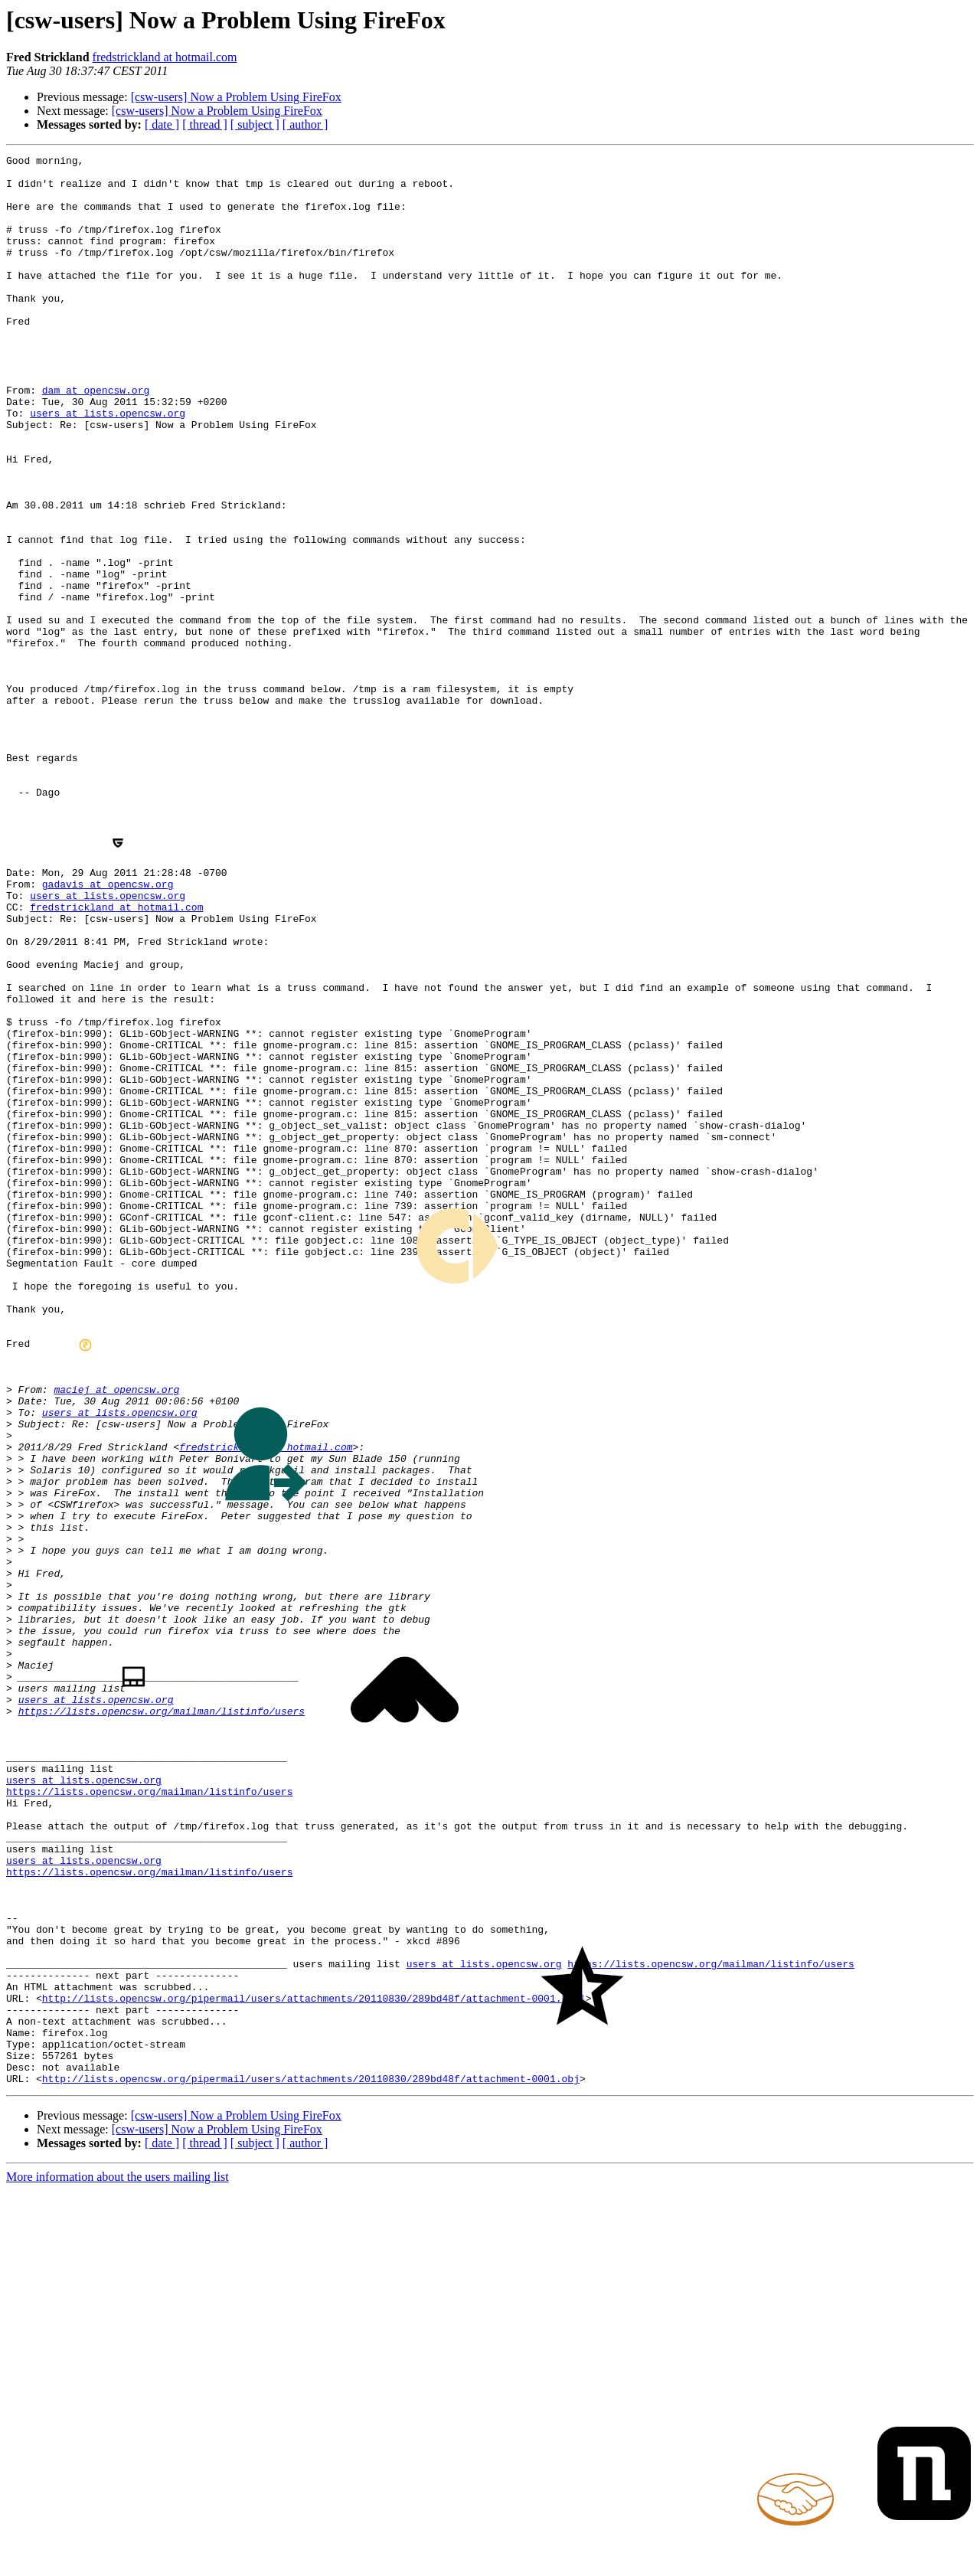  Describe the element at coordinates (118, 843) in the screenshot. I see `open the Guilded app` at that location.